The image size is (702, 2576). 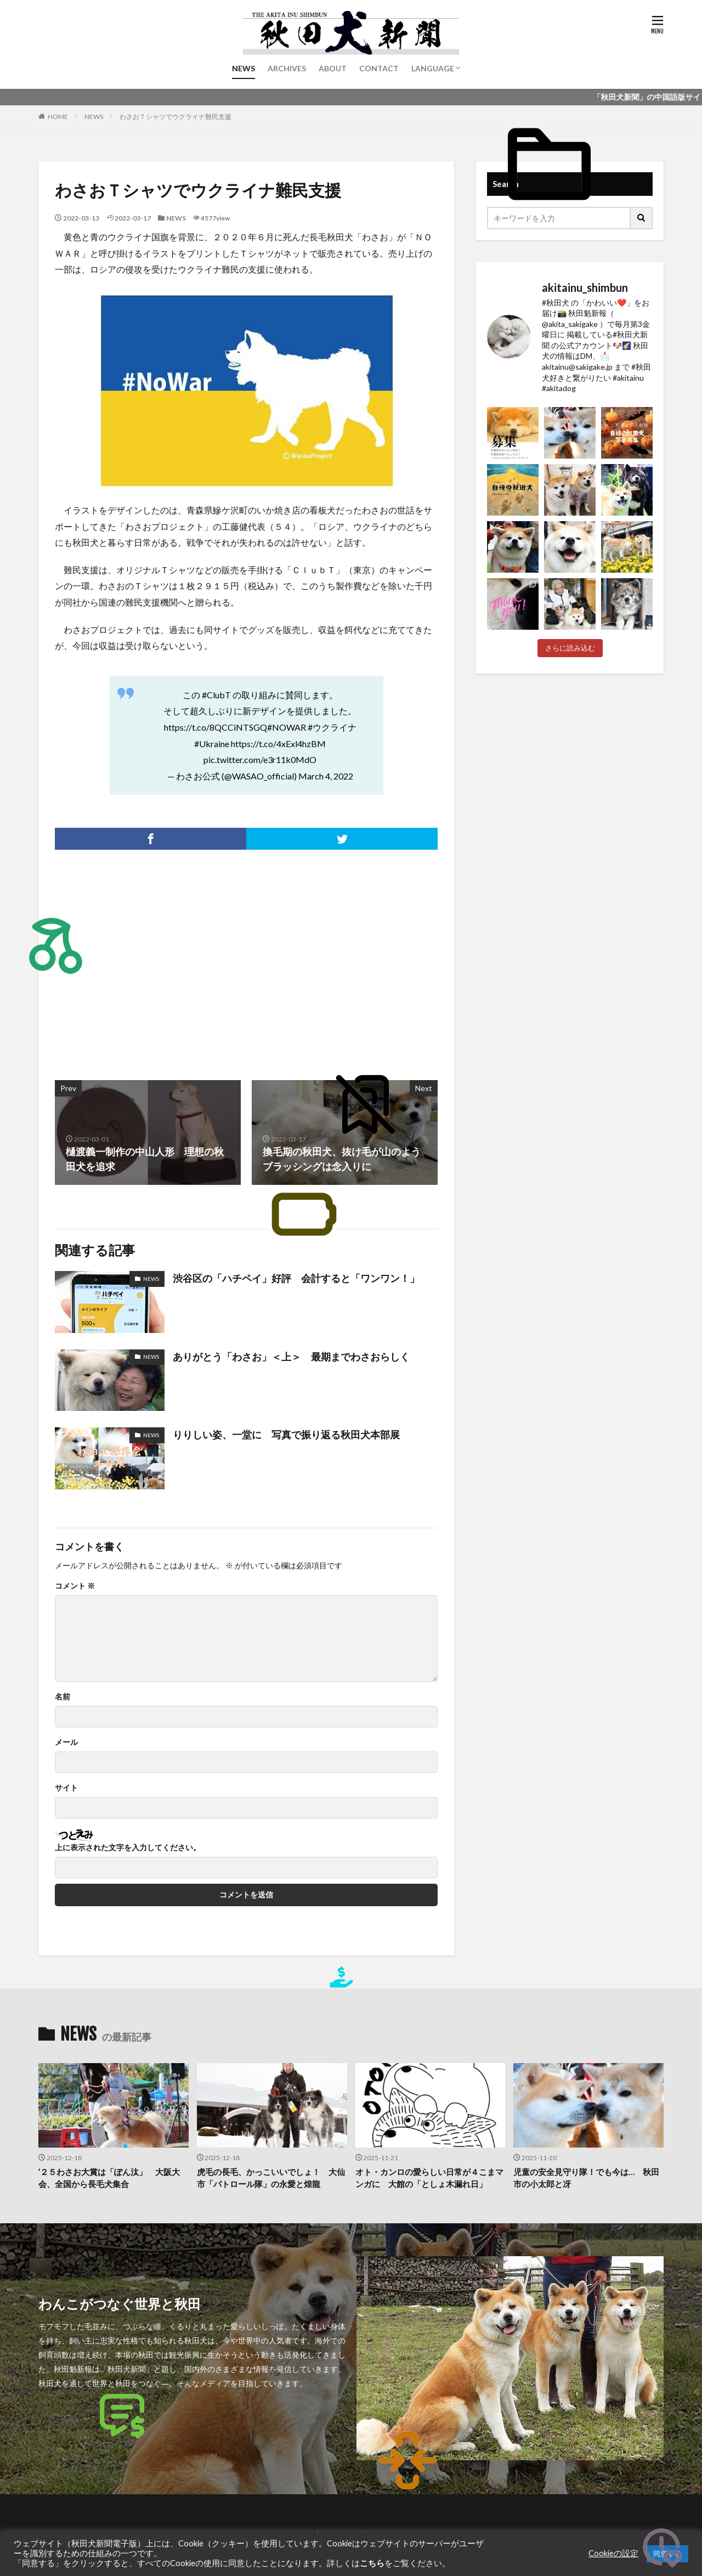 What do you see at coordinates (275, 2372) in the screenshot?
I see `change text formatting or font settings` at bounding box center [275, 2372].